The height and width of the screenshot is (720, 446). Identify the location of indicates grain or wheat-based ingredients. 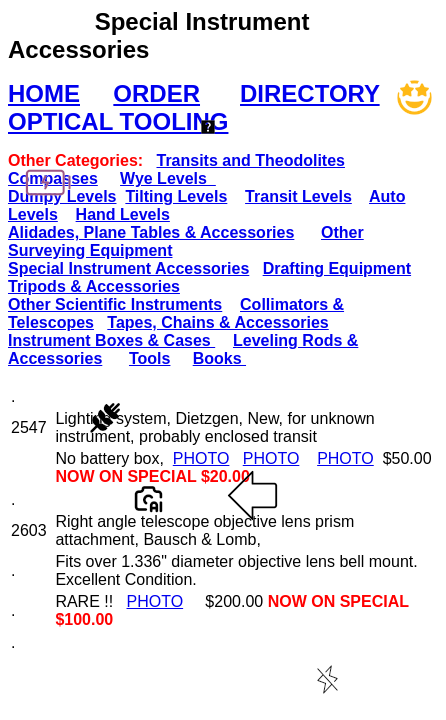
(106, 417).